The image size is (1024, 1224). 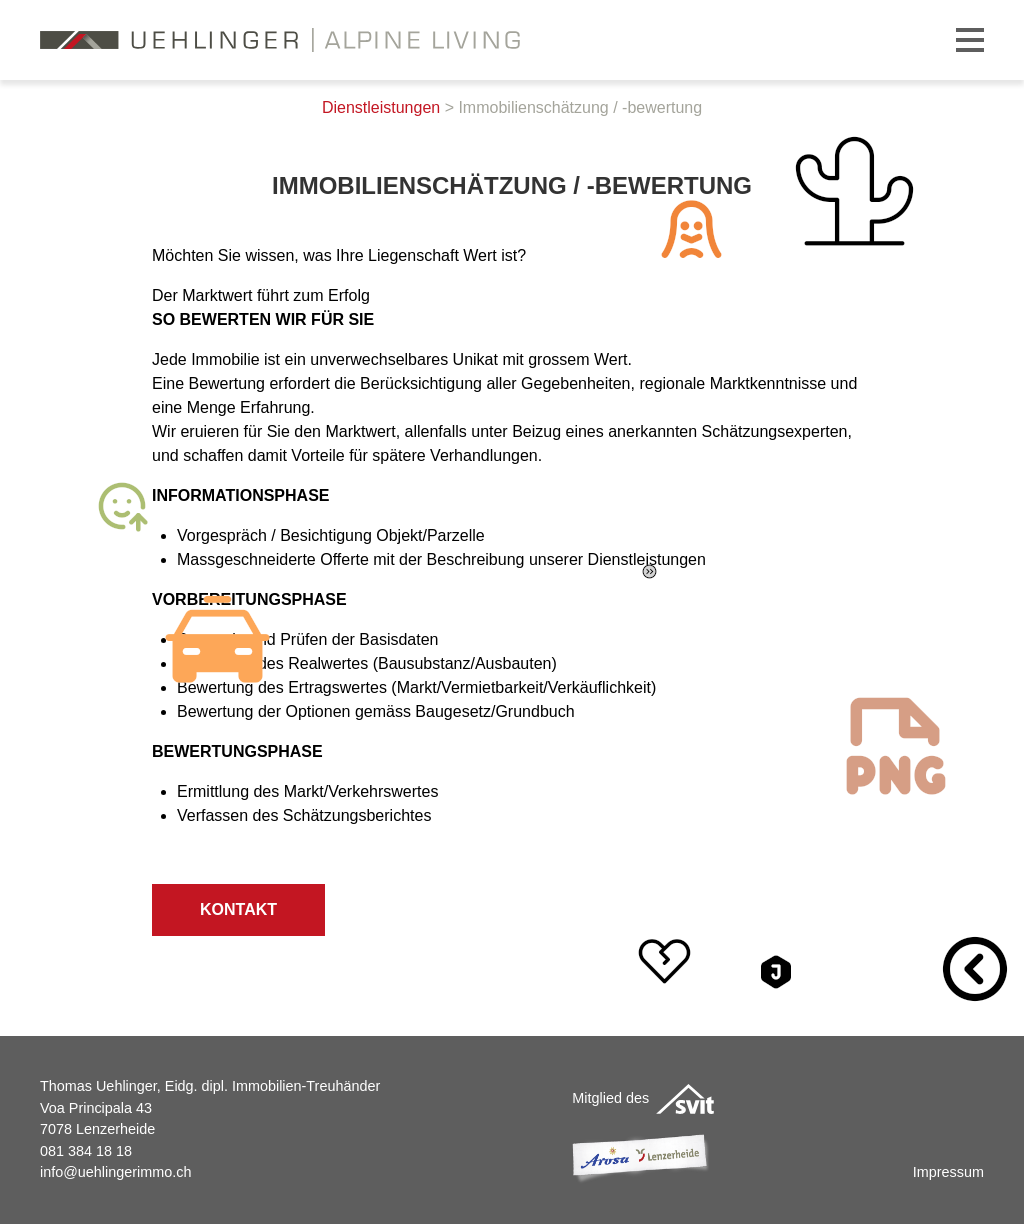 I want to click on unlike or remove from favorites, so click(x=664, y=959).